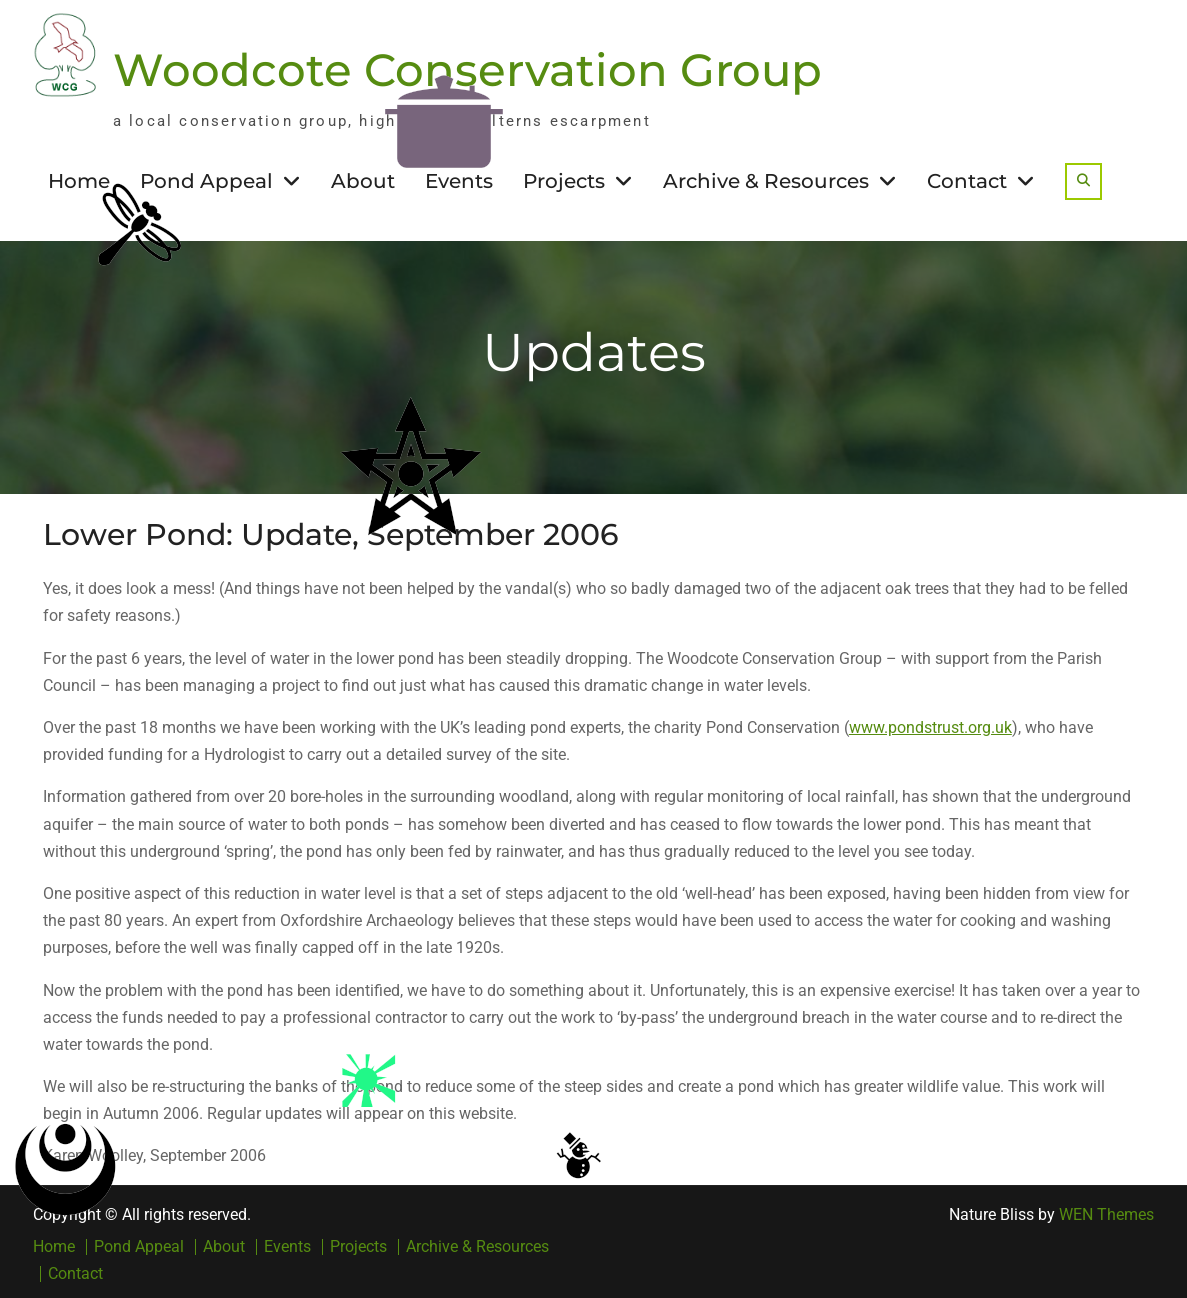 The height and width of the screenshot is (1298, 1187). What do you see at coordinates (411, 467) in the screenshot?
I see `level up or rank promotion indicator` at bounding box center [411, 467].